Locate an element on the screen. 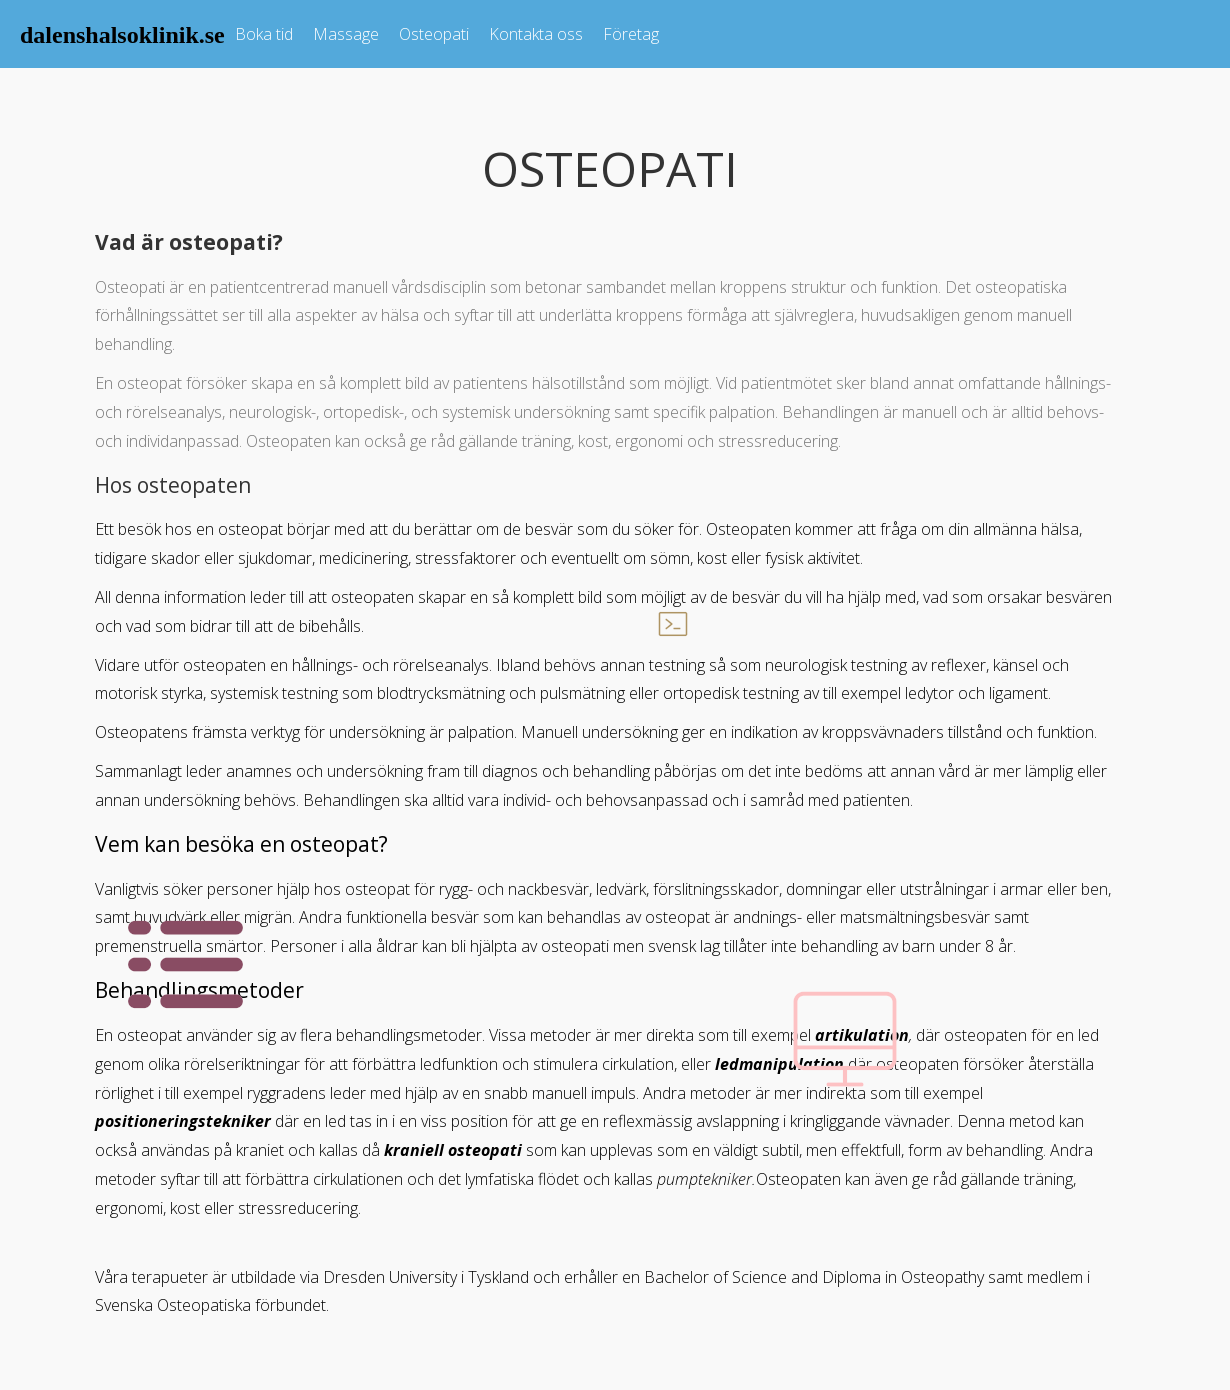  view items in a list format is located at coordinates (185, 964).